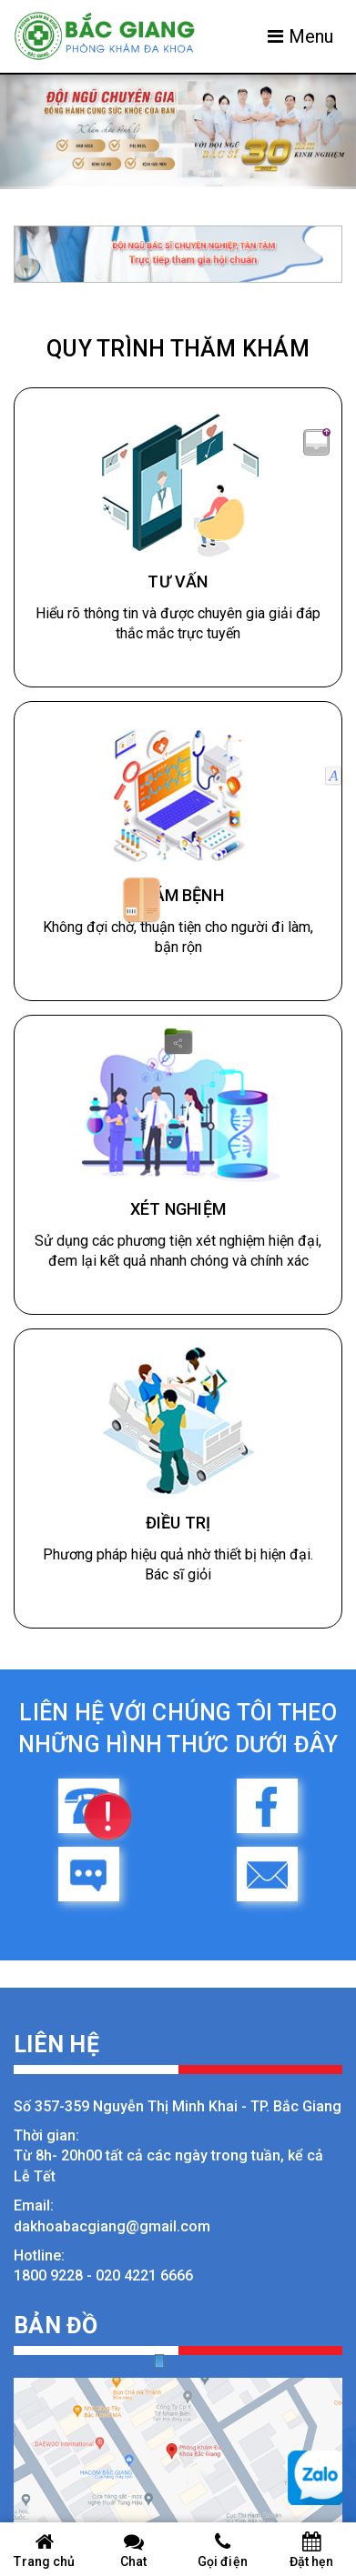  I want to click on iPad Air device icon, so click(159, 2361).